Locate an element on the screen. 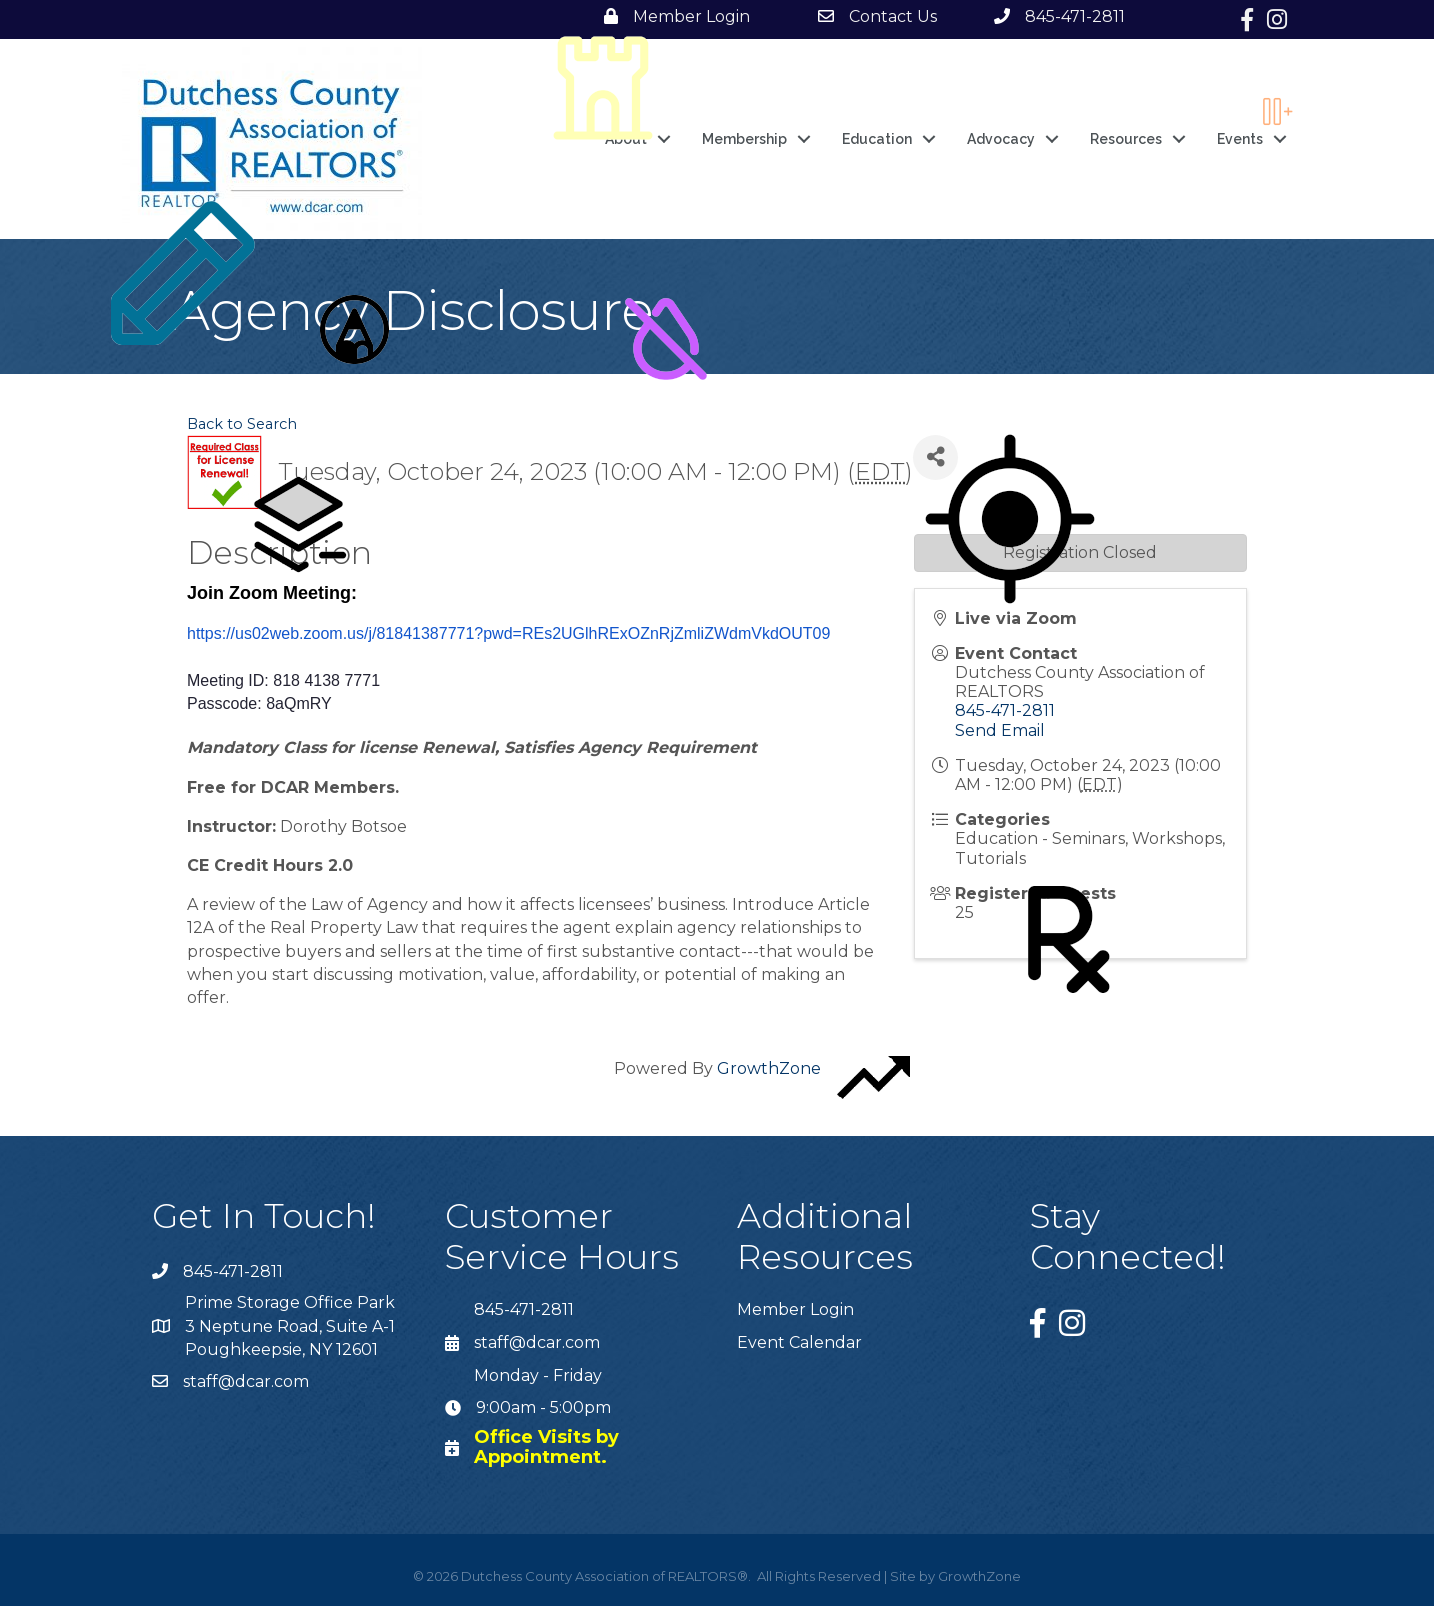  edit profile or settings is located at coordinates (354, 329).